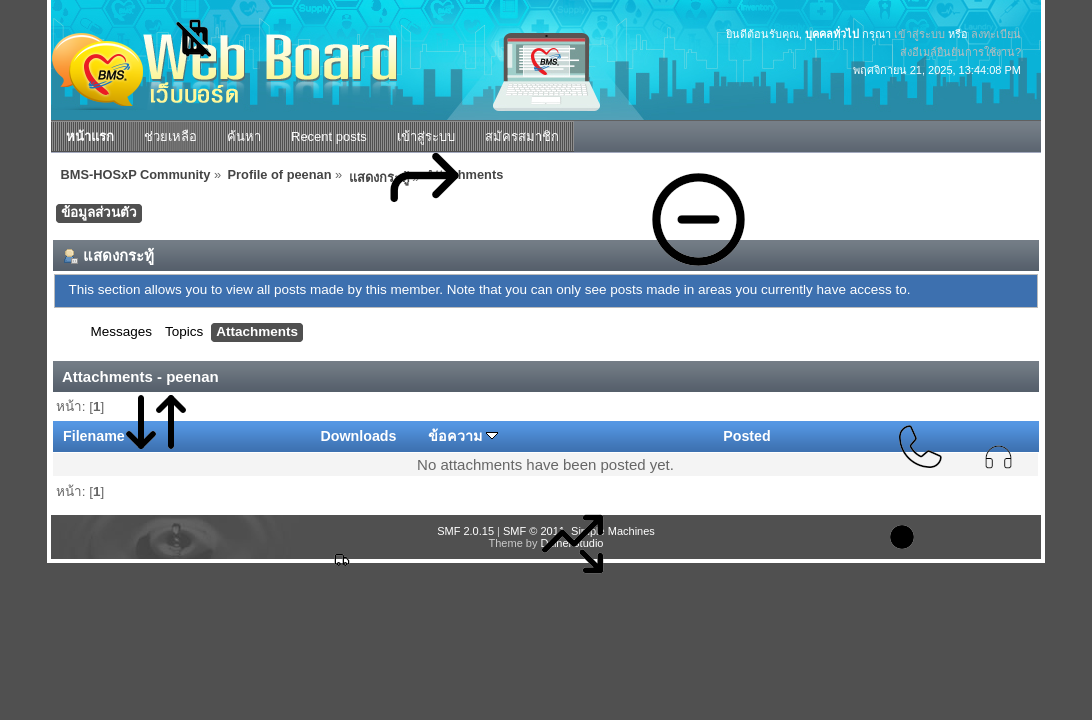 The image size is (1092, 720). What do you see at coordinates (156, 422) in the screenshot?
I see `sort items in ascending or descending order` at bounding box center [156, 422].